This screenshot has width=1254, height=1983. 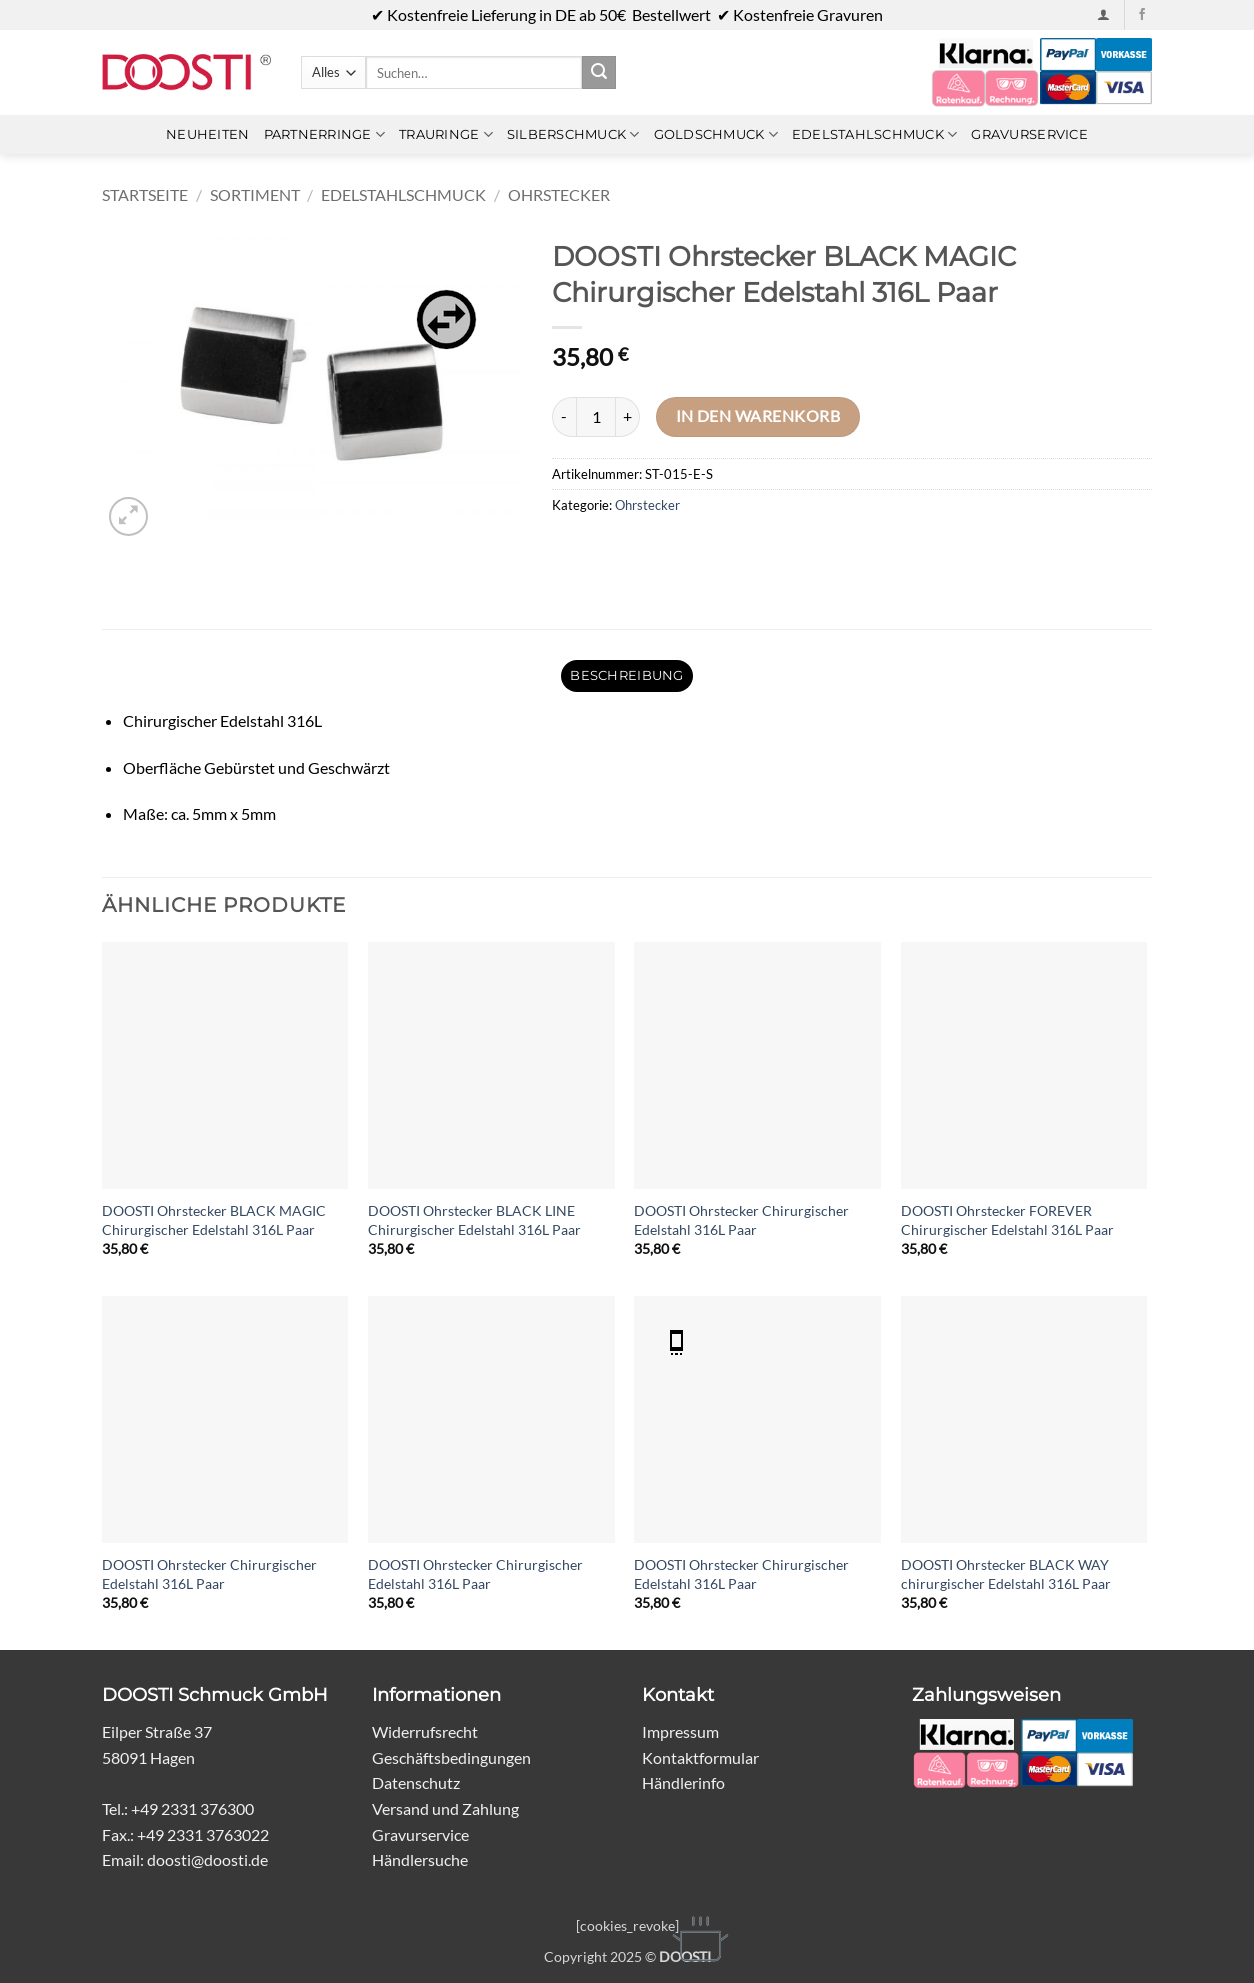 I want to click on access mobile device settings, so click(x=676, y=1342).